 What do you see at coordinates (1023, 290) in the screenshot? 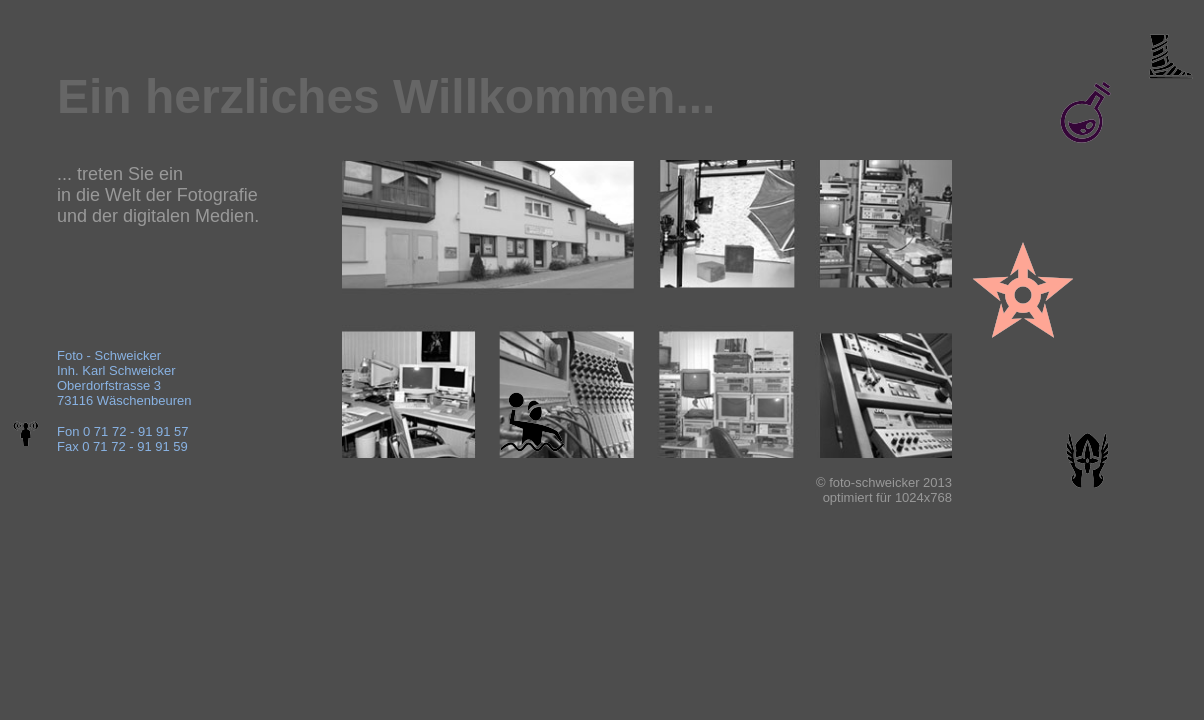
I see `throwing star weapon in a game inventory` at bounding box center [1023, 290].